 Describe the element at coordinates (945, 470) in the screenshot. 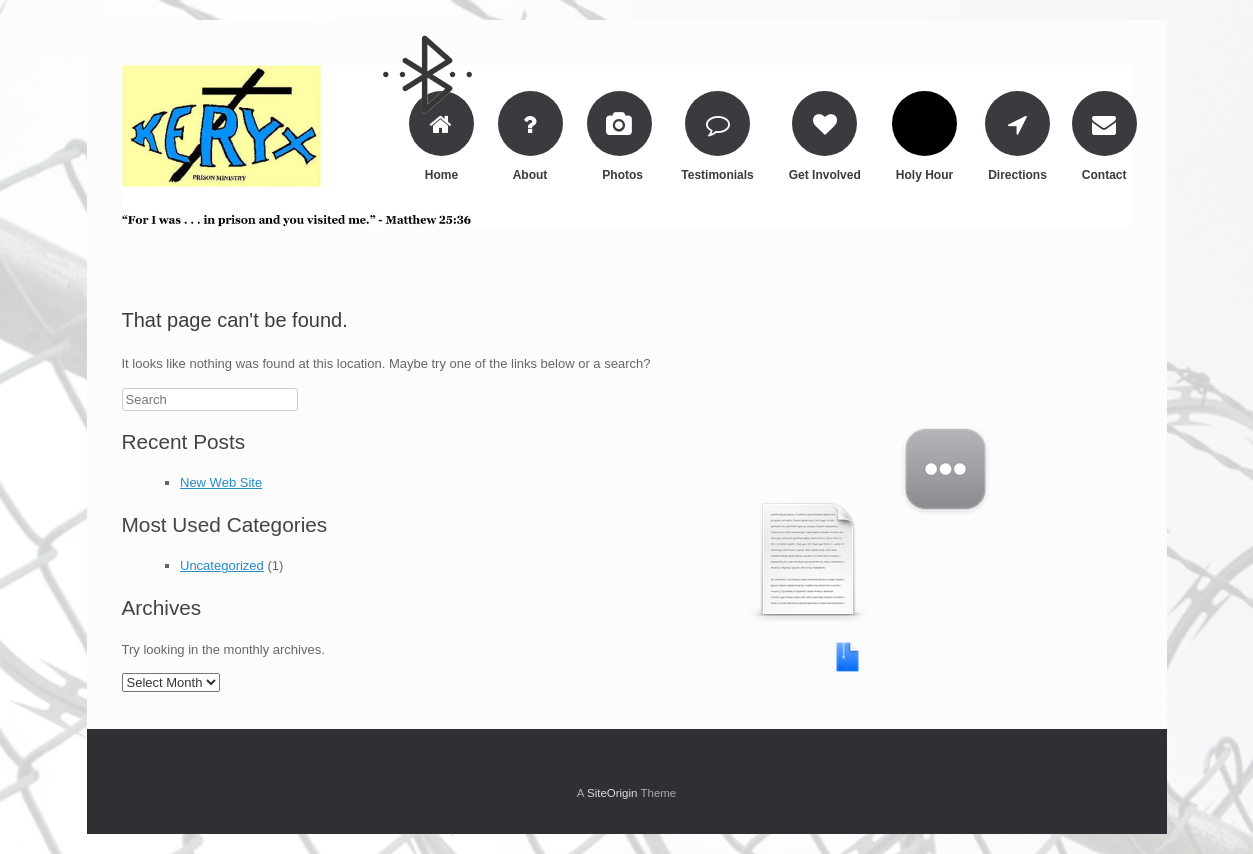

I see `access other or miscellaneous preferences` at that location.